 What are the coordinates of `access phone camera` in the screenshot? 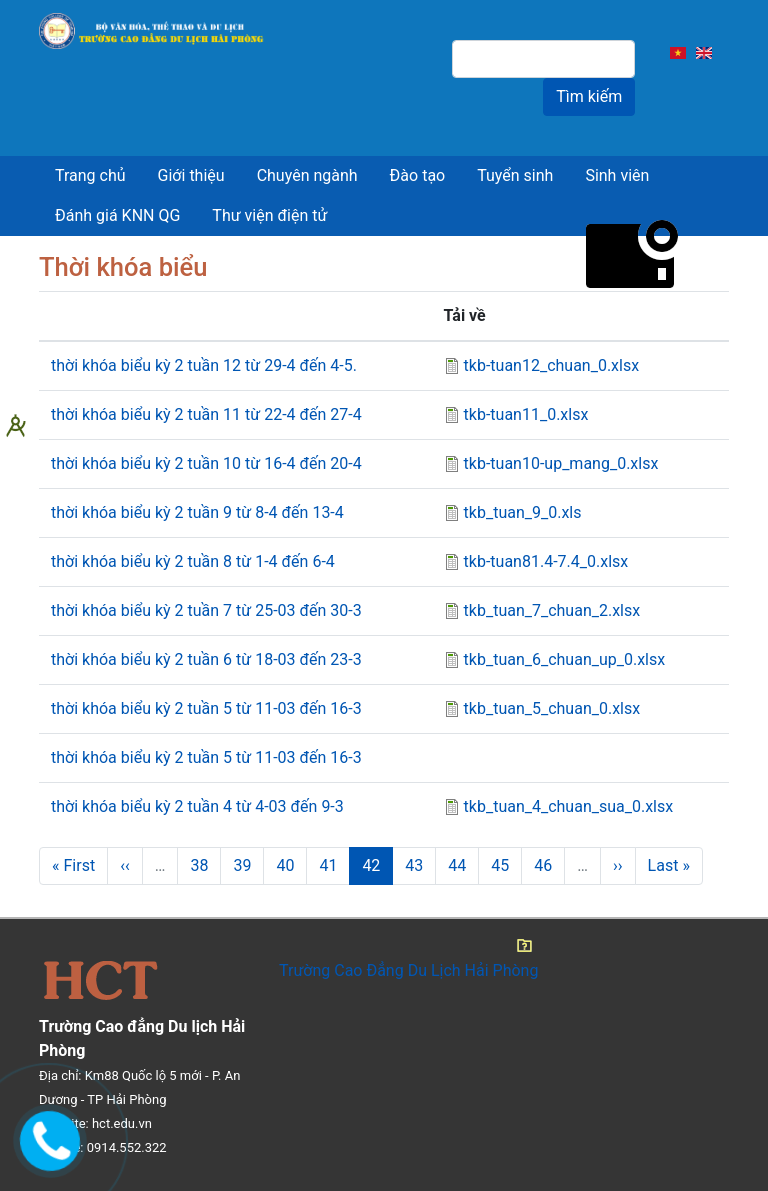 It's located at (630, 256).